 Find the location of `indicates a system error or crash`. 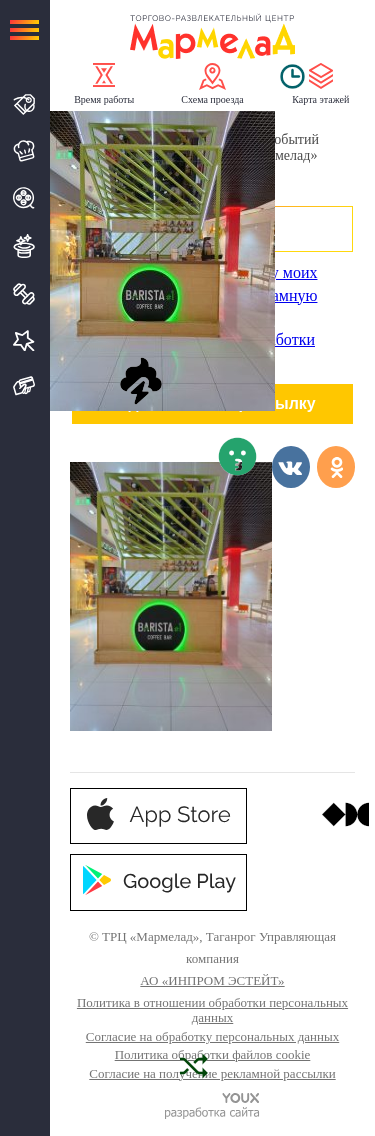

indicates a system error or crash is located at coordinates (141, 381).